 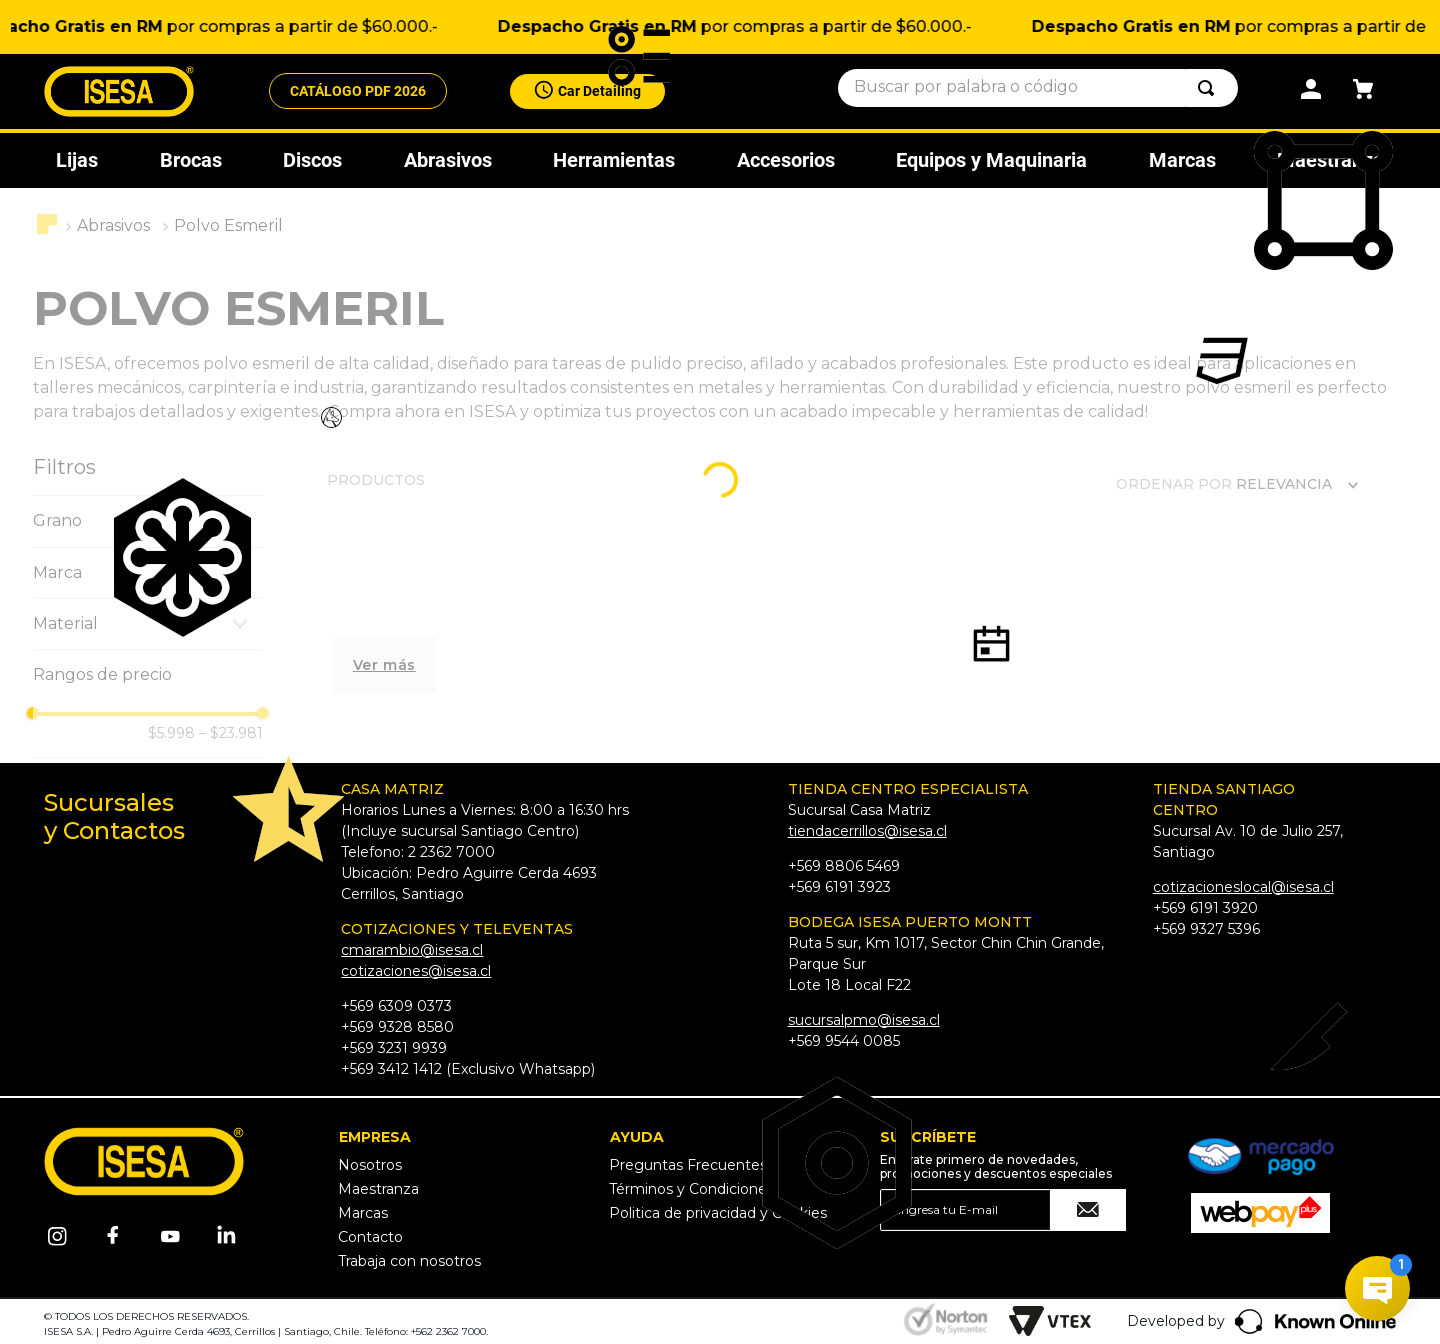 I want to click on indicates CSS3 styling or stylesheet, so click(x=1222, y=361).